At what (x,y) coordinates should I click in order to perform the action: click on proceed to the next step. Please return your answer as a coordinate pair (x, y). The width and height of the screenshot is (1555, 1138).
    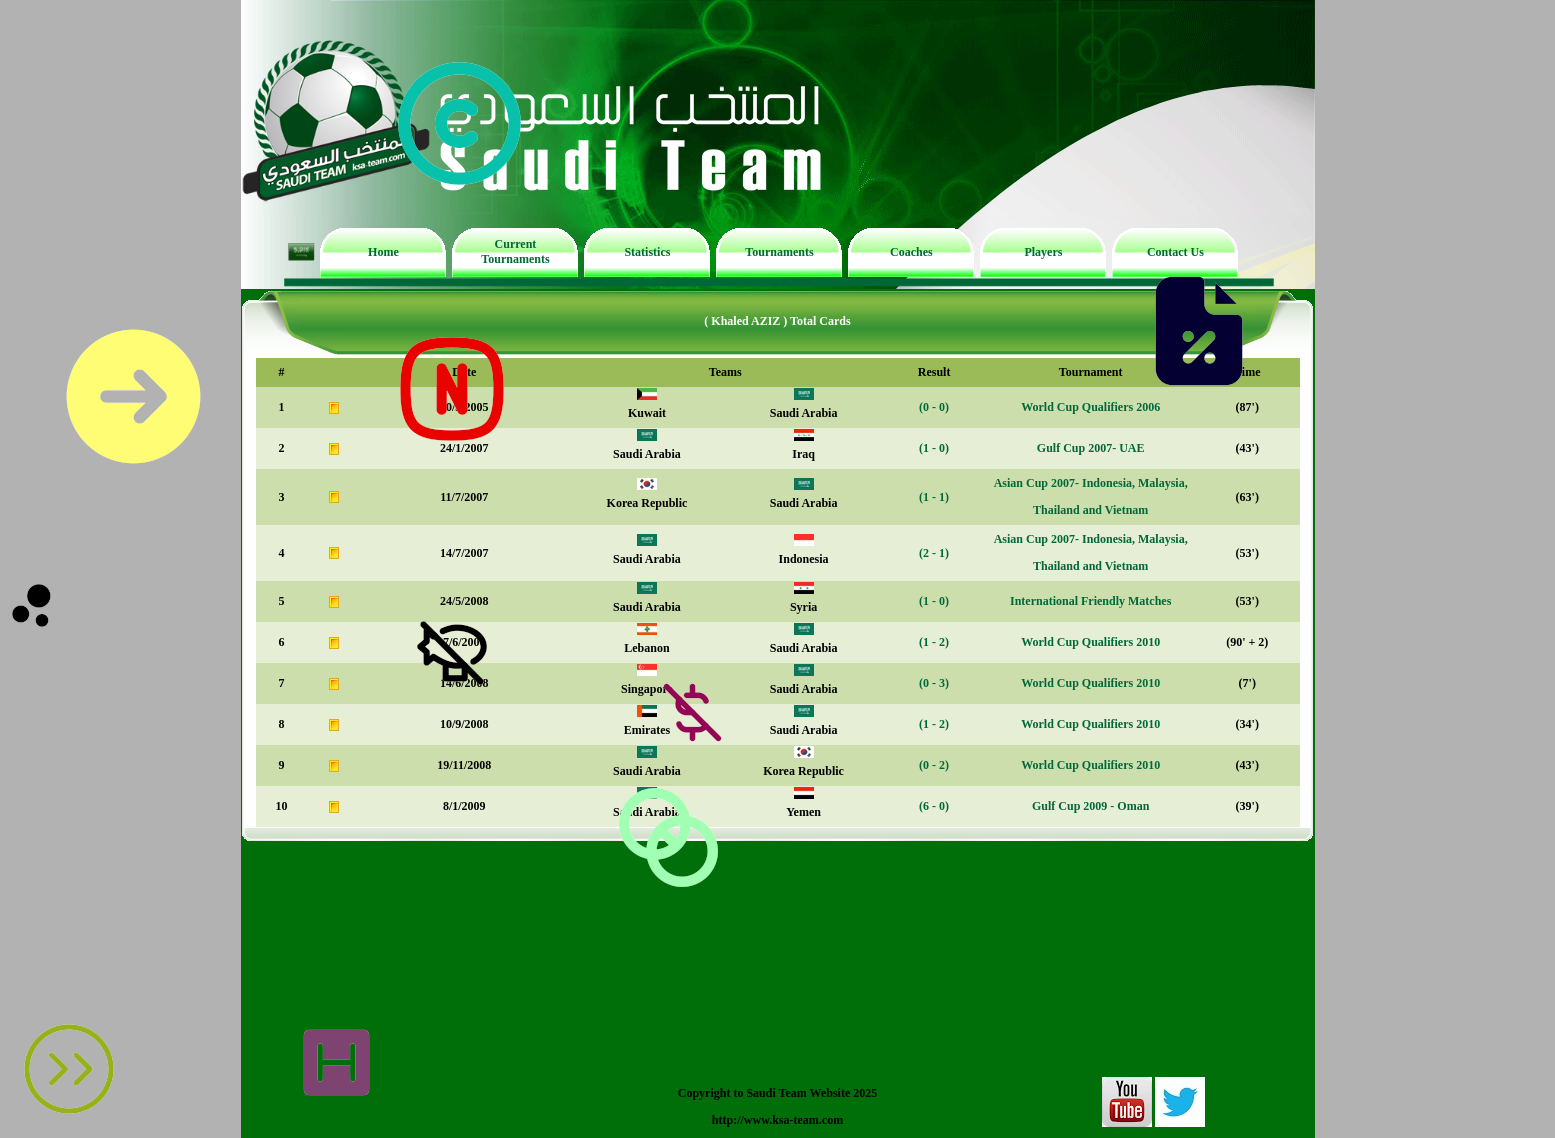
    Looking at the image, I should click on (133, 396).